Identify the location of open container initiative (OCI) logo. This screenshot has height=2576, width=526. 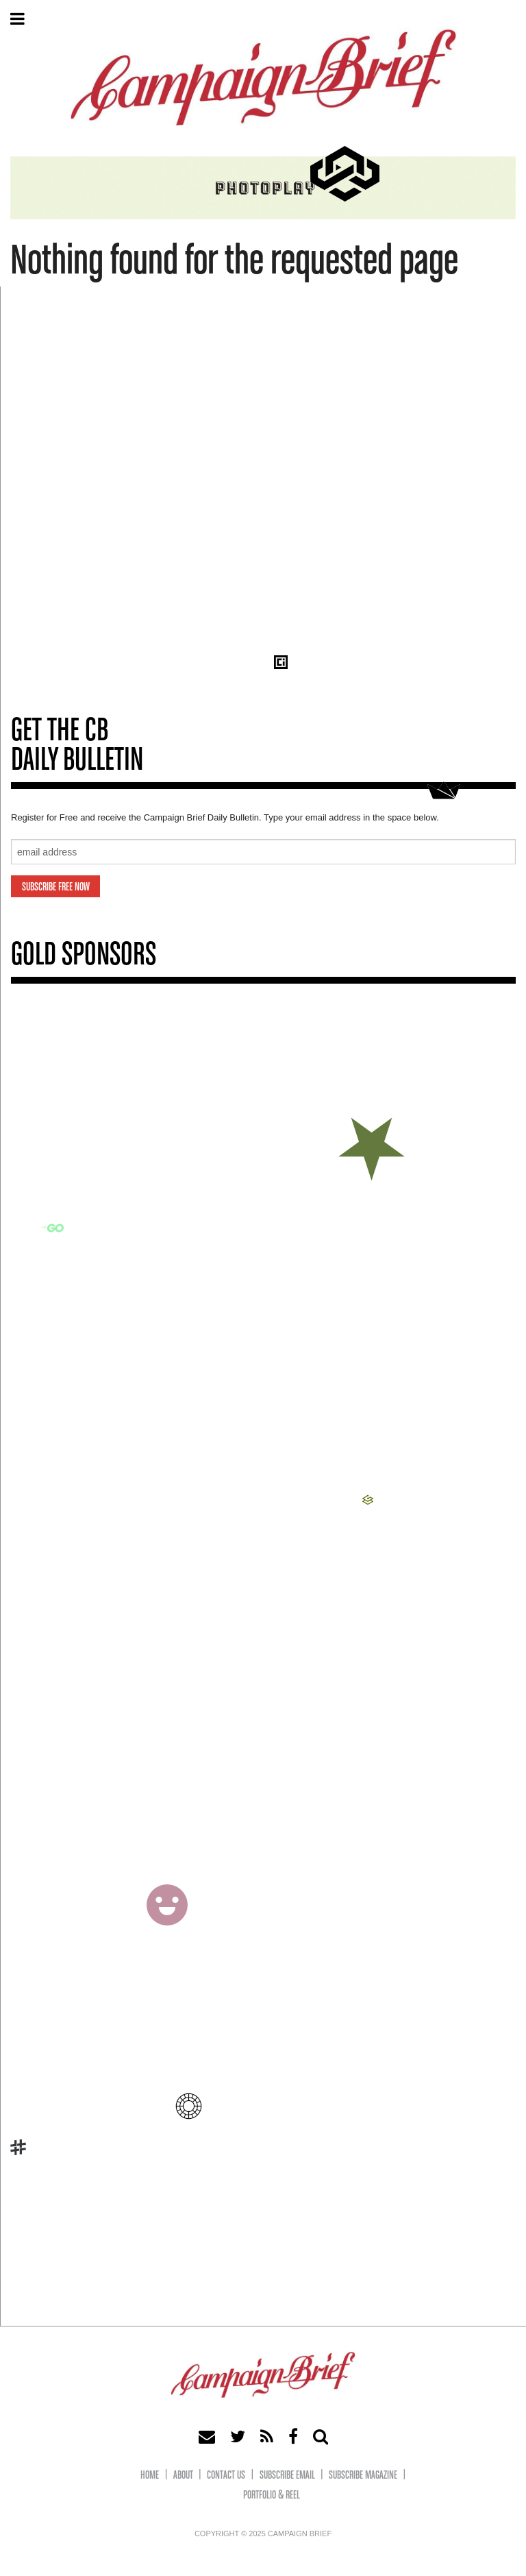
(281, 662).